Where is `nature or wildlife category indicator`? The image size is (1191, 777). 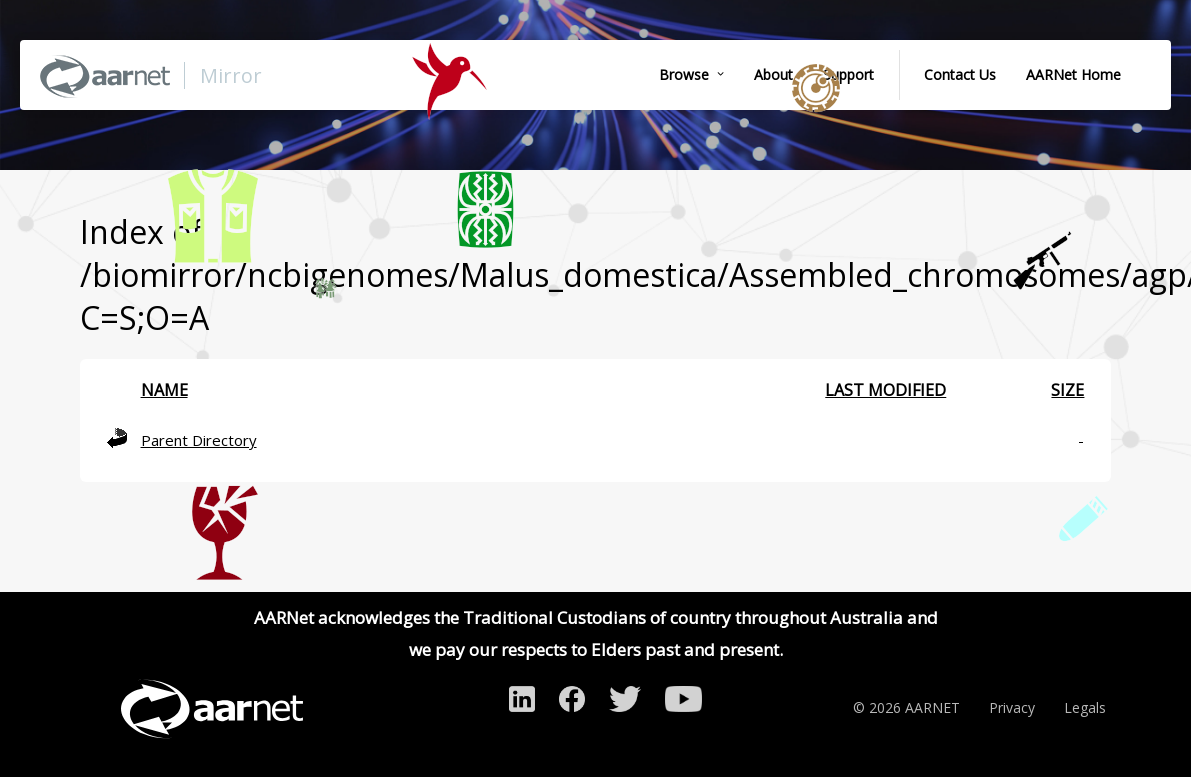
nature or wildlife category indicator is located at coordinates (449, 81).